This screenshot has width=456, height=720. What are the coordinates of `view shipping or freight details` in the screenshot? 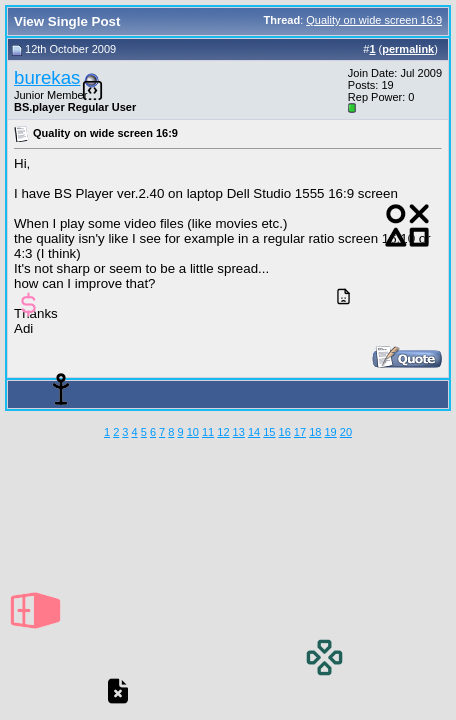 It's located at (35, 610).